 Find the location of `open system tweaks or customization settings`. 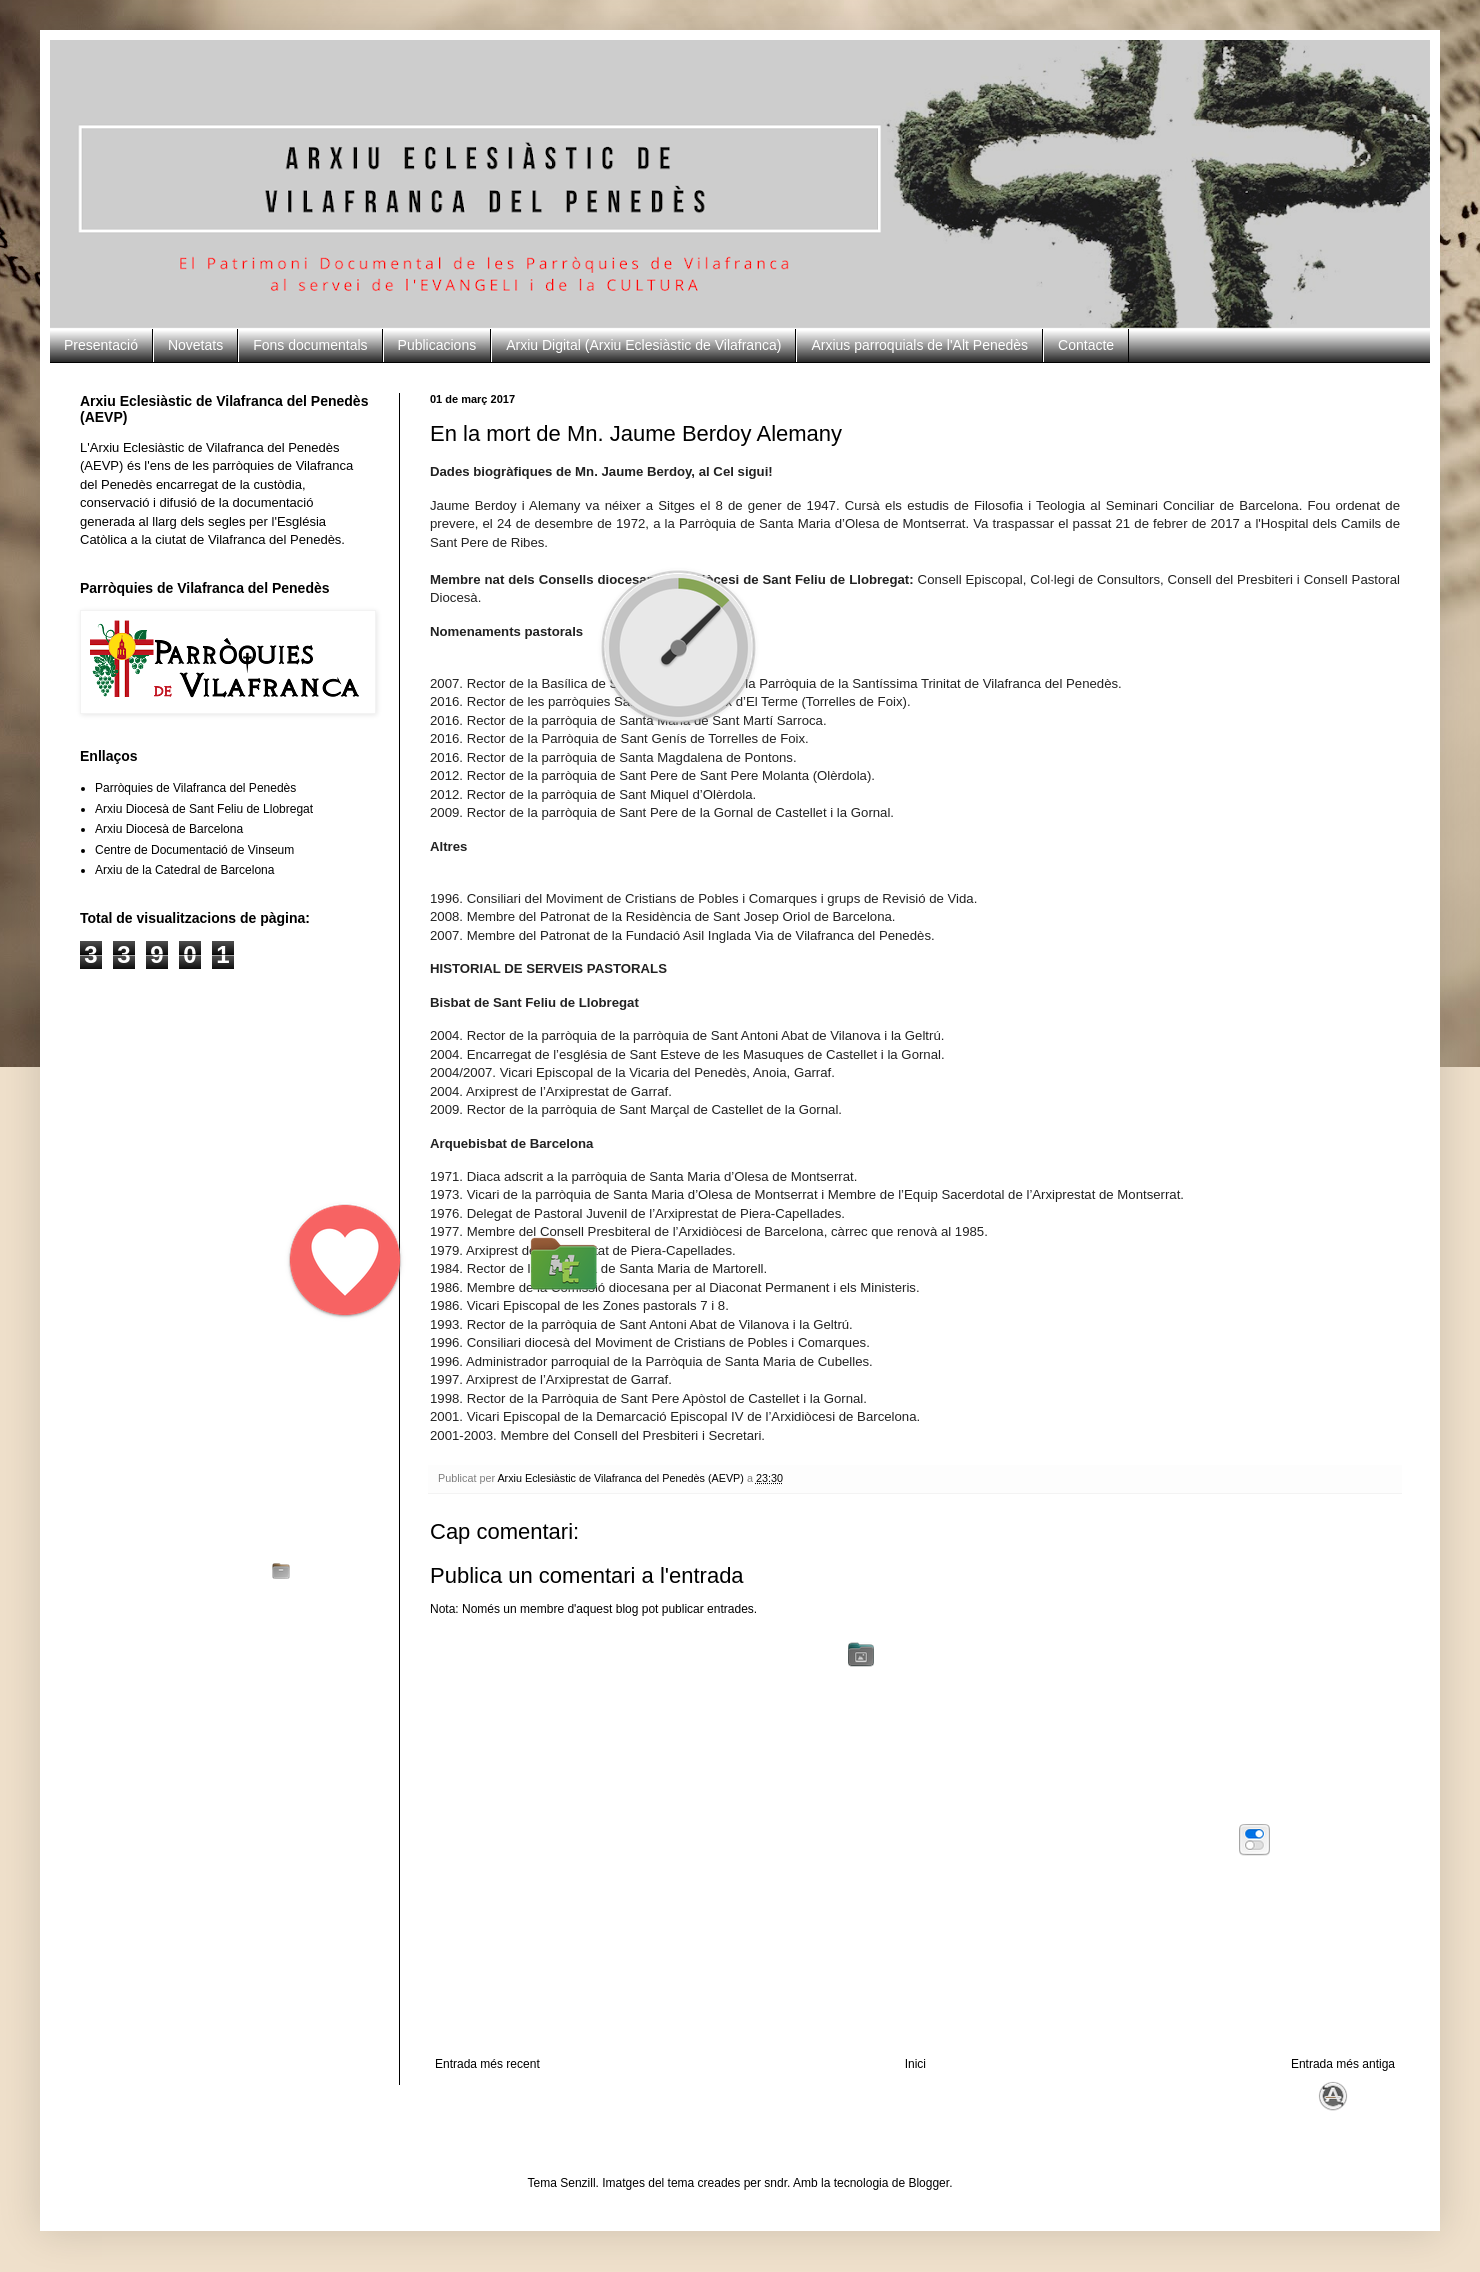

open system tweaks or customization settings is located at coordinates (1254, 1839).